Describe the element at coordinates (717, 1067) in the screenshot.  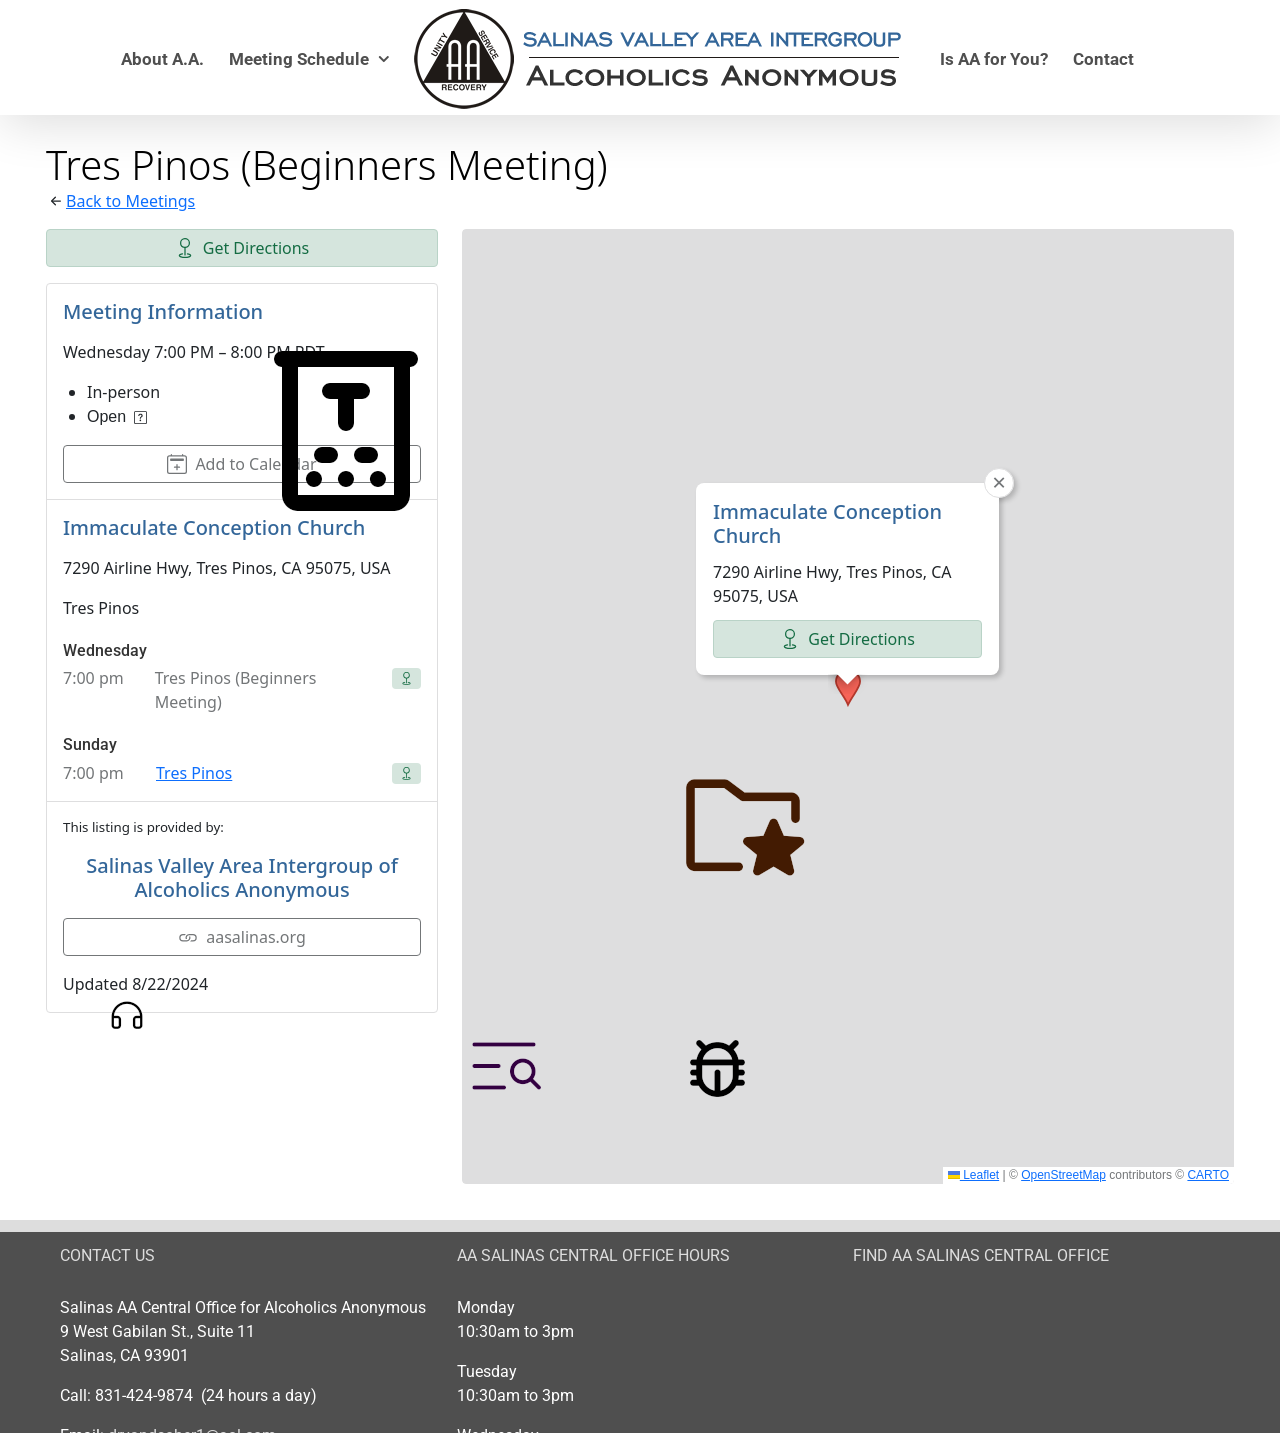
I see `report a bug or issue` at that location.